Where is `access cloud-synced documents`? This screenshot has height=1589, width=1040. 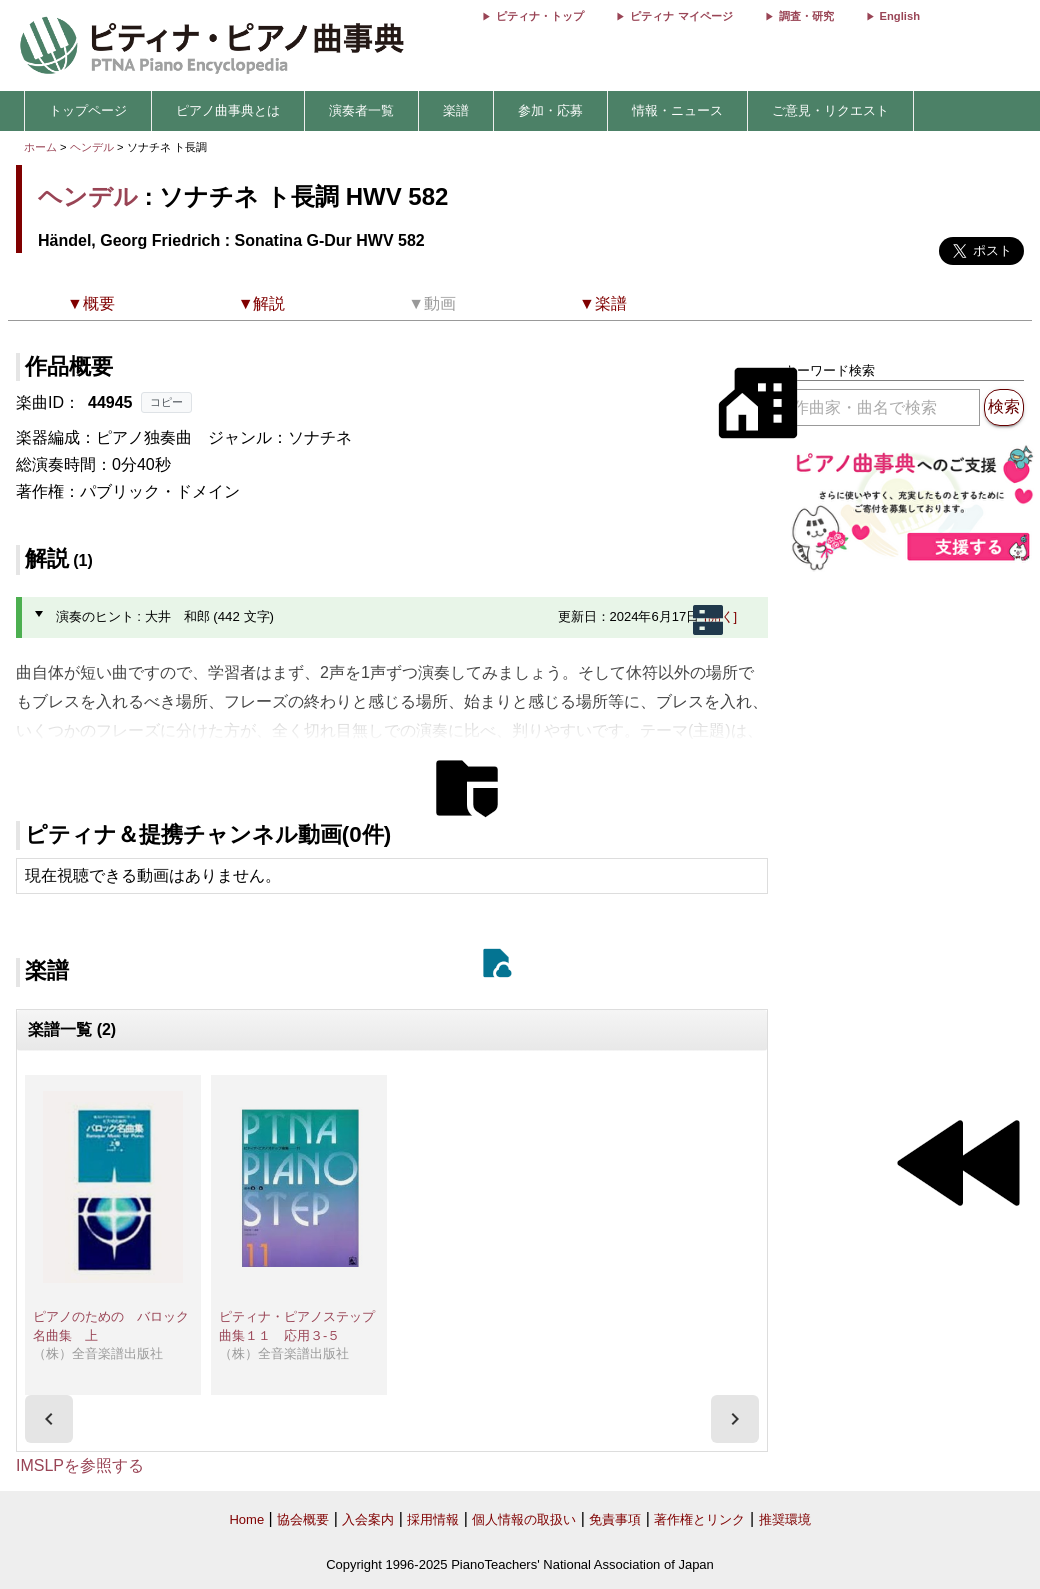 access cloud-synced documents is located at coordinates (496, 963).